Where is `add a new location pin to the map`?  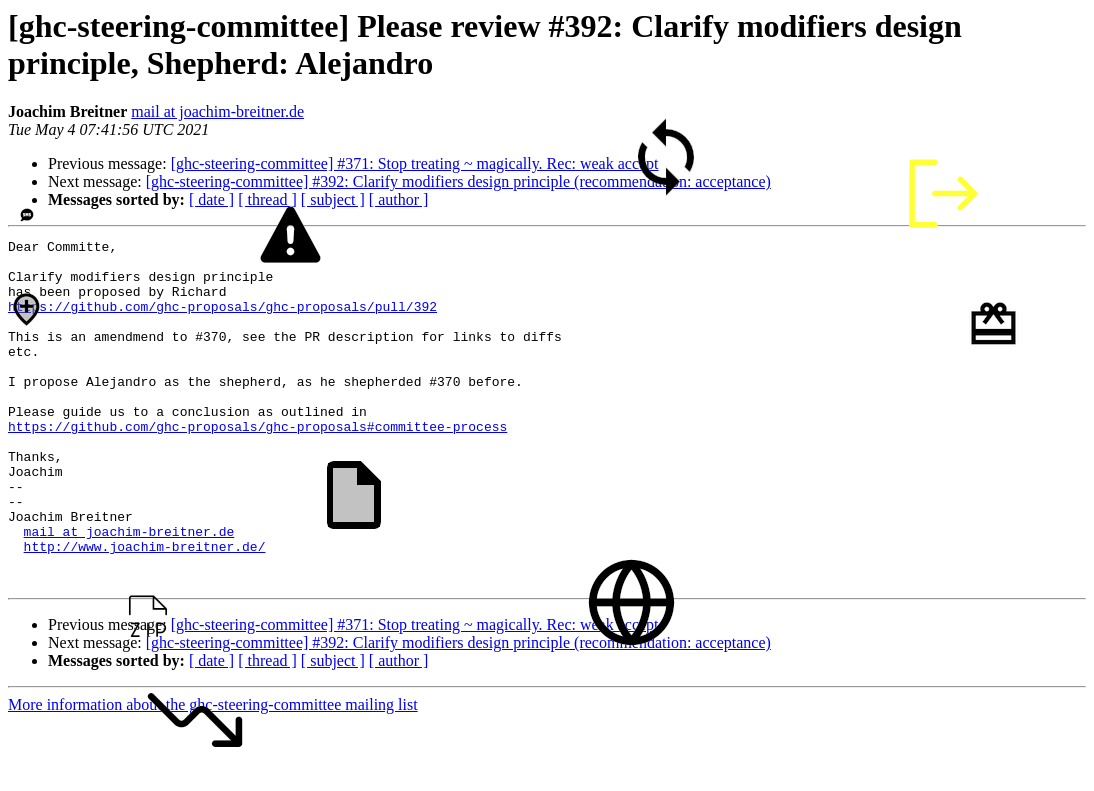 add a new location pin to the map is located at coordinates (26, 309).